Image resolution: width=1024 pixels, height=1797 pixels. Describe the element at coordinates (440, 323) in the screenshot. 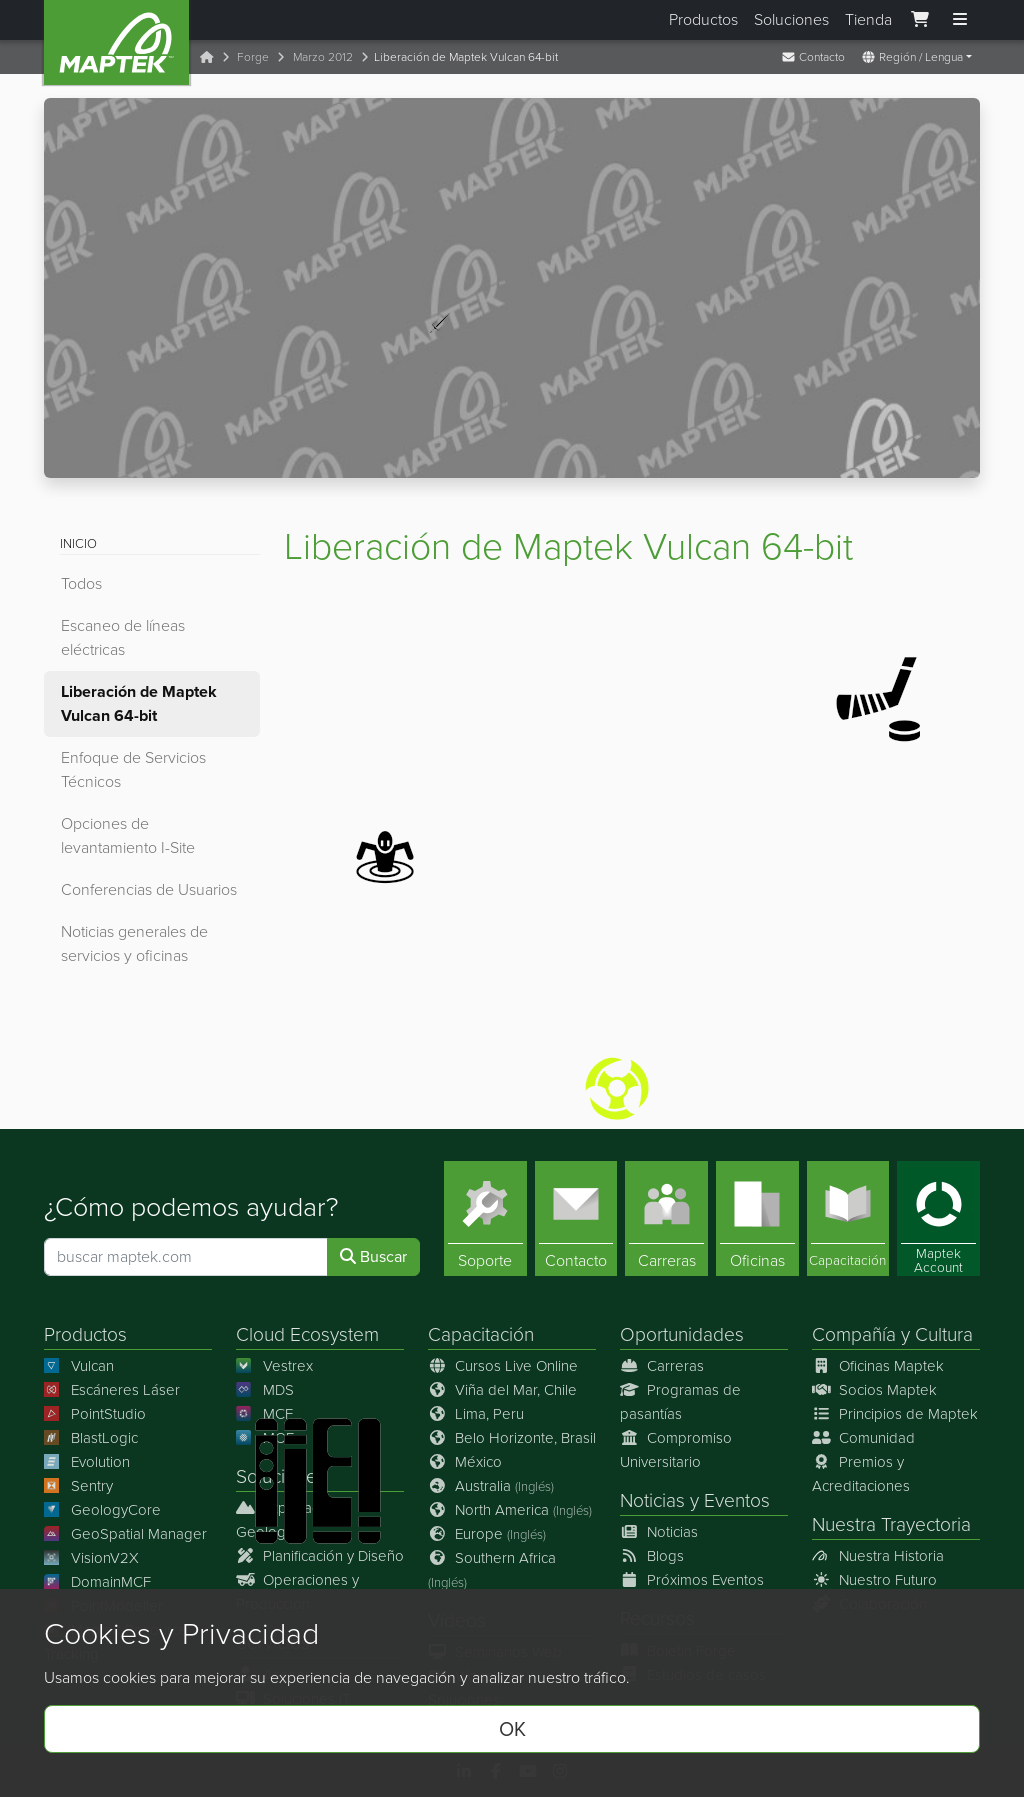

I see `select sai weapon in game inventory` at that location.